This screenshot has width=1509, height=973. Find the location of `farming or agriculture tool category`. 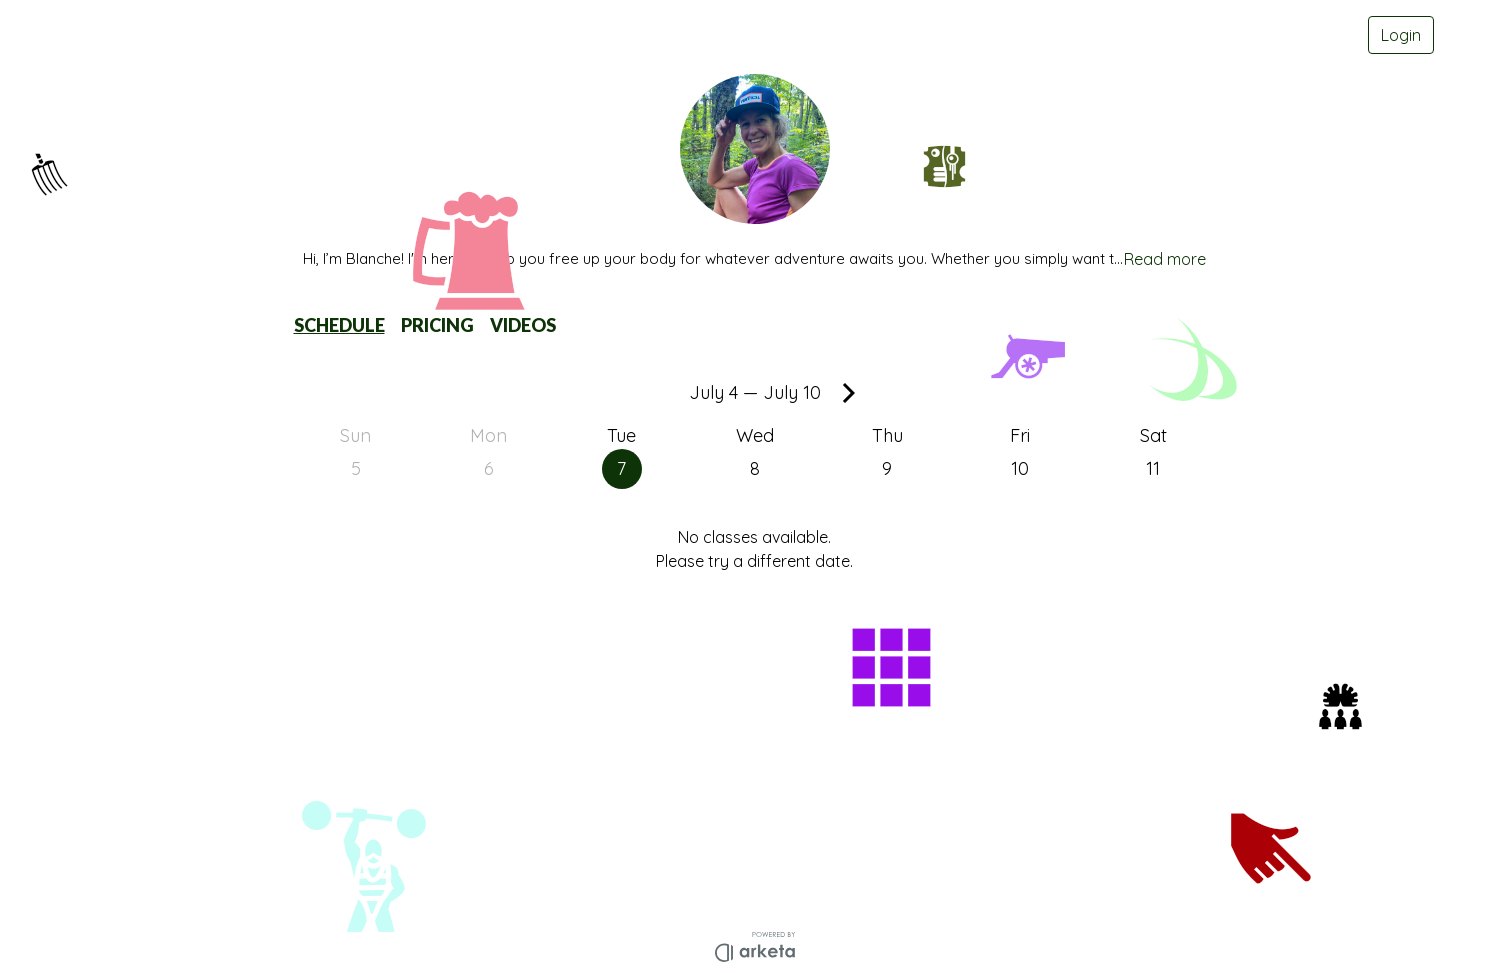

farming or agriculture tool category is located at coordinates (48, 174).